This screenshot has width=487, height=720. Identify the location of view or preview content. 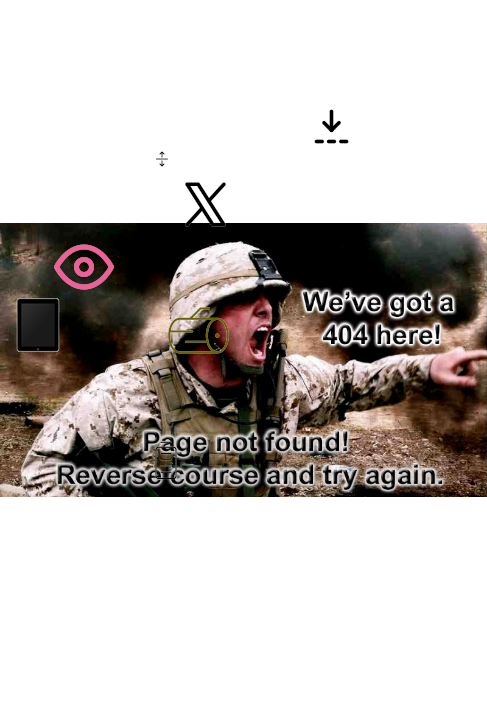
(84, 267).